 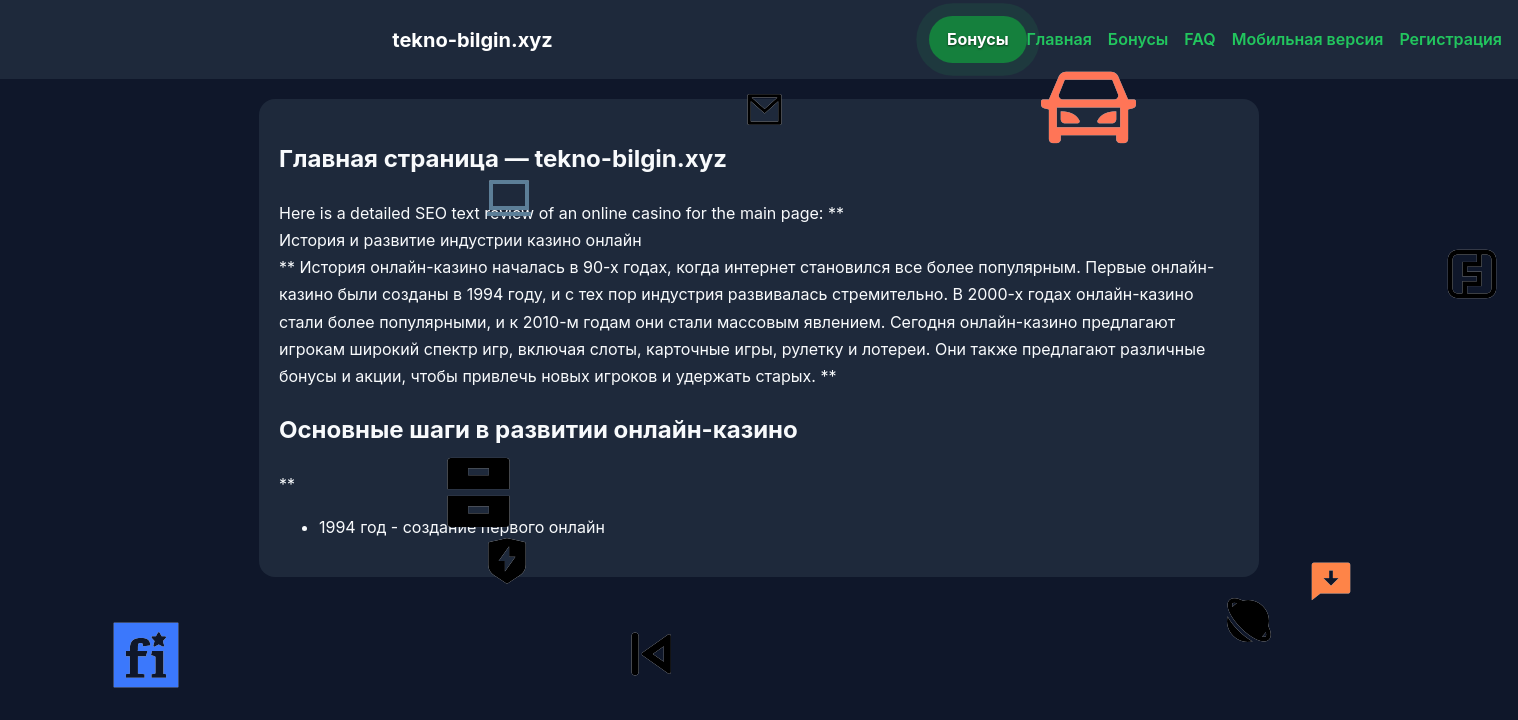 What do you see at coordinates (764, 109) in the screenshot?
I see `open your email inbox` at bounding box center [764, 109].